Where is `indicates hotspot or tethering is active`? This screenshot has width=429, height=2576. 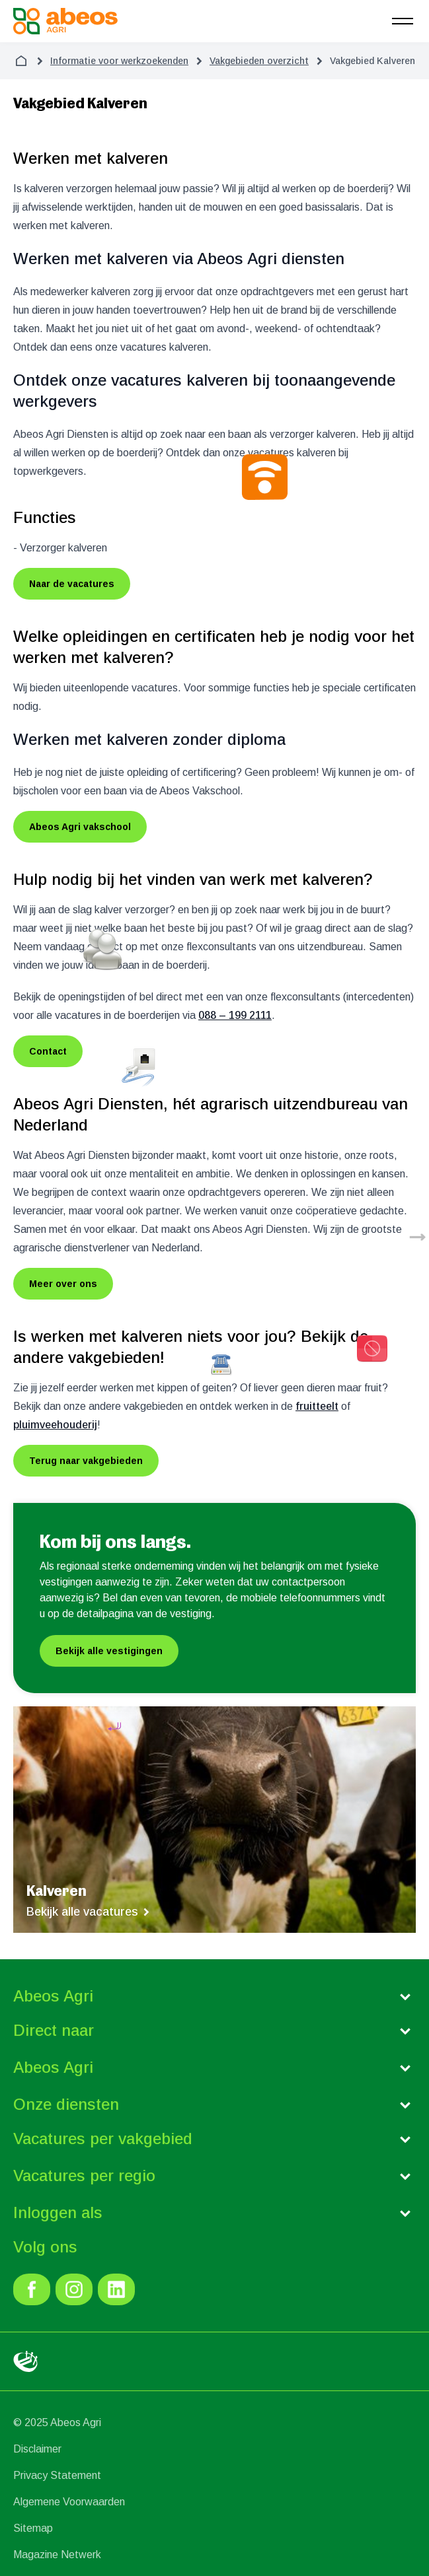
indicates hotspot or tethering is active is located at coordinates (264, 477).